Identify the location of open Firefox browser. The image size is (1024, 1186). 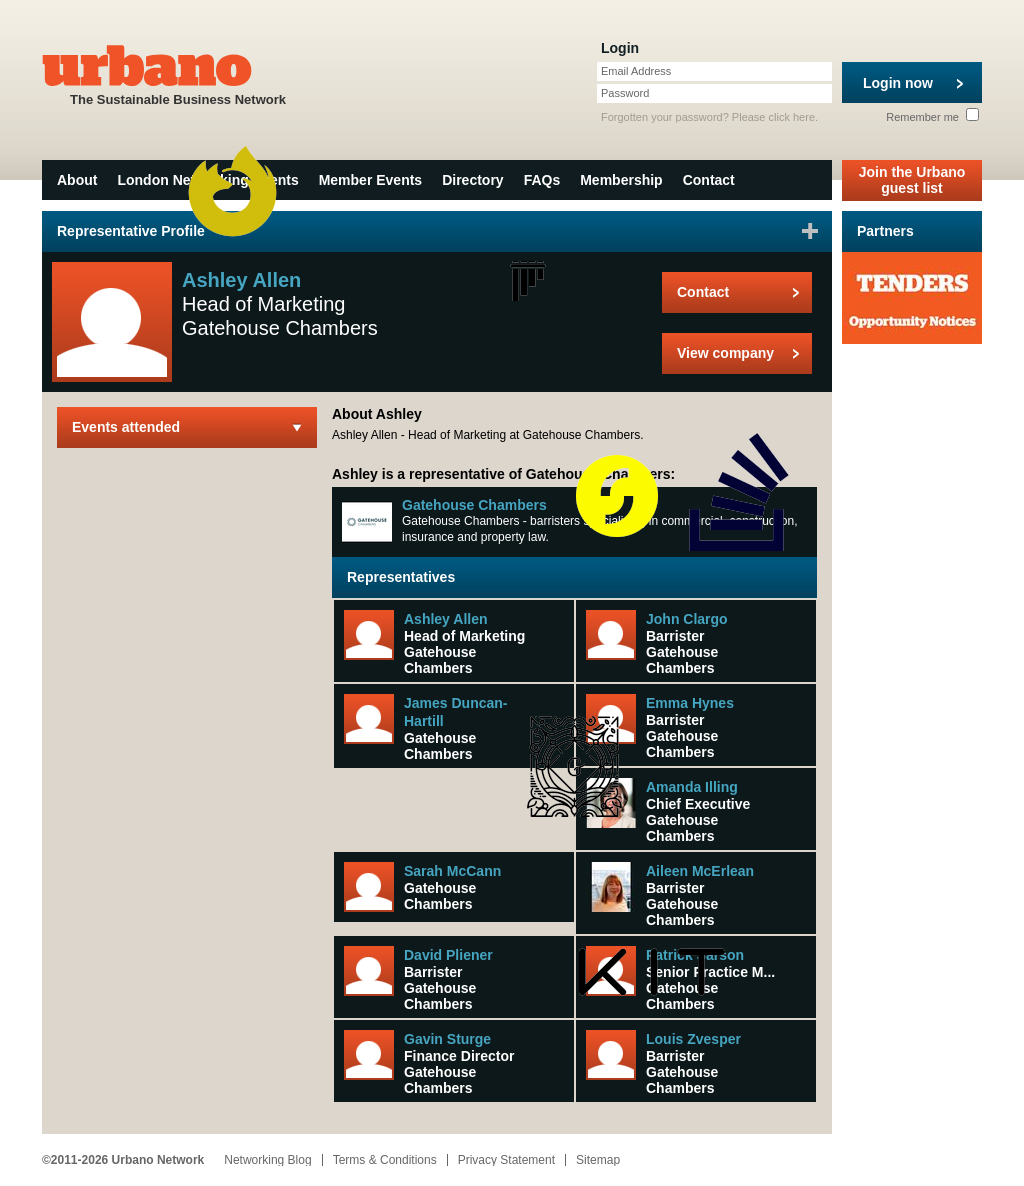
(232, 192).